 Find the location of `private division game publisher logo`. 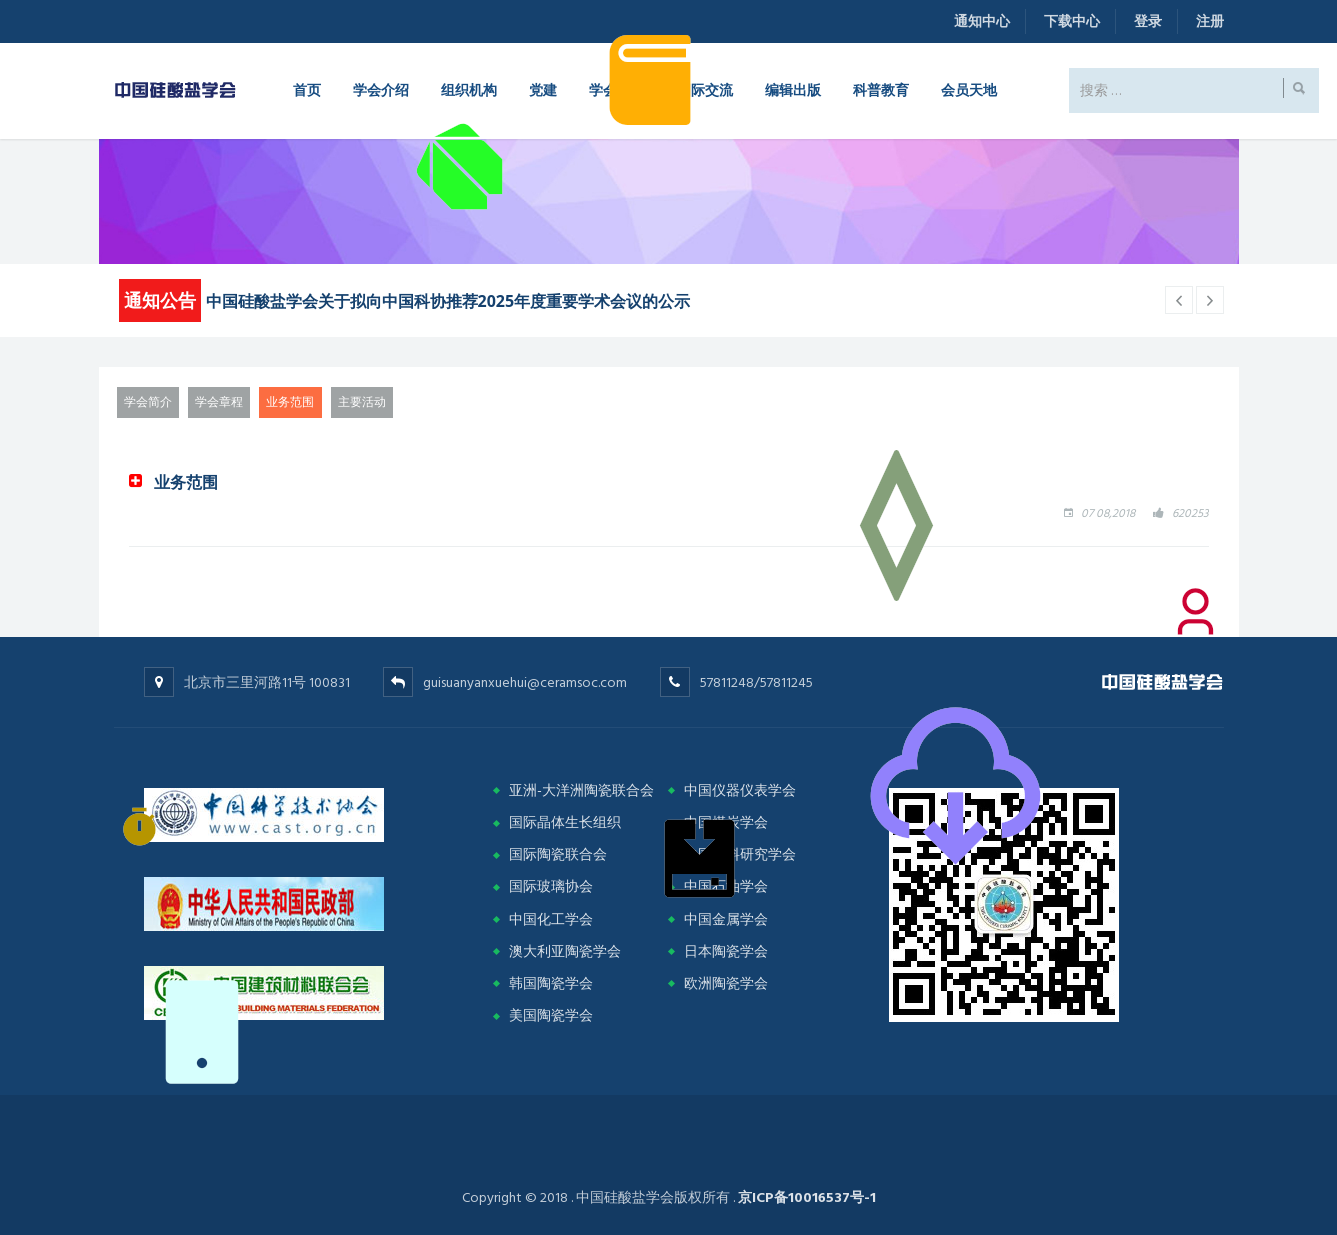

private division game publisher logo is located at coordinates (896, 525).